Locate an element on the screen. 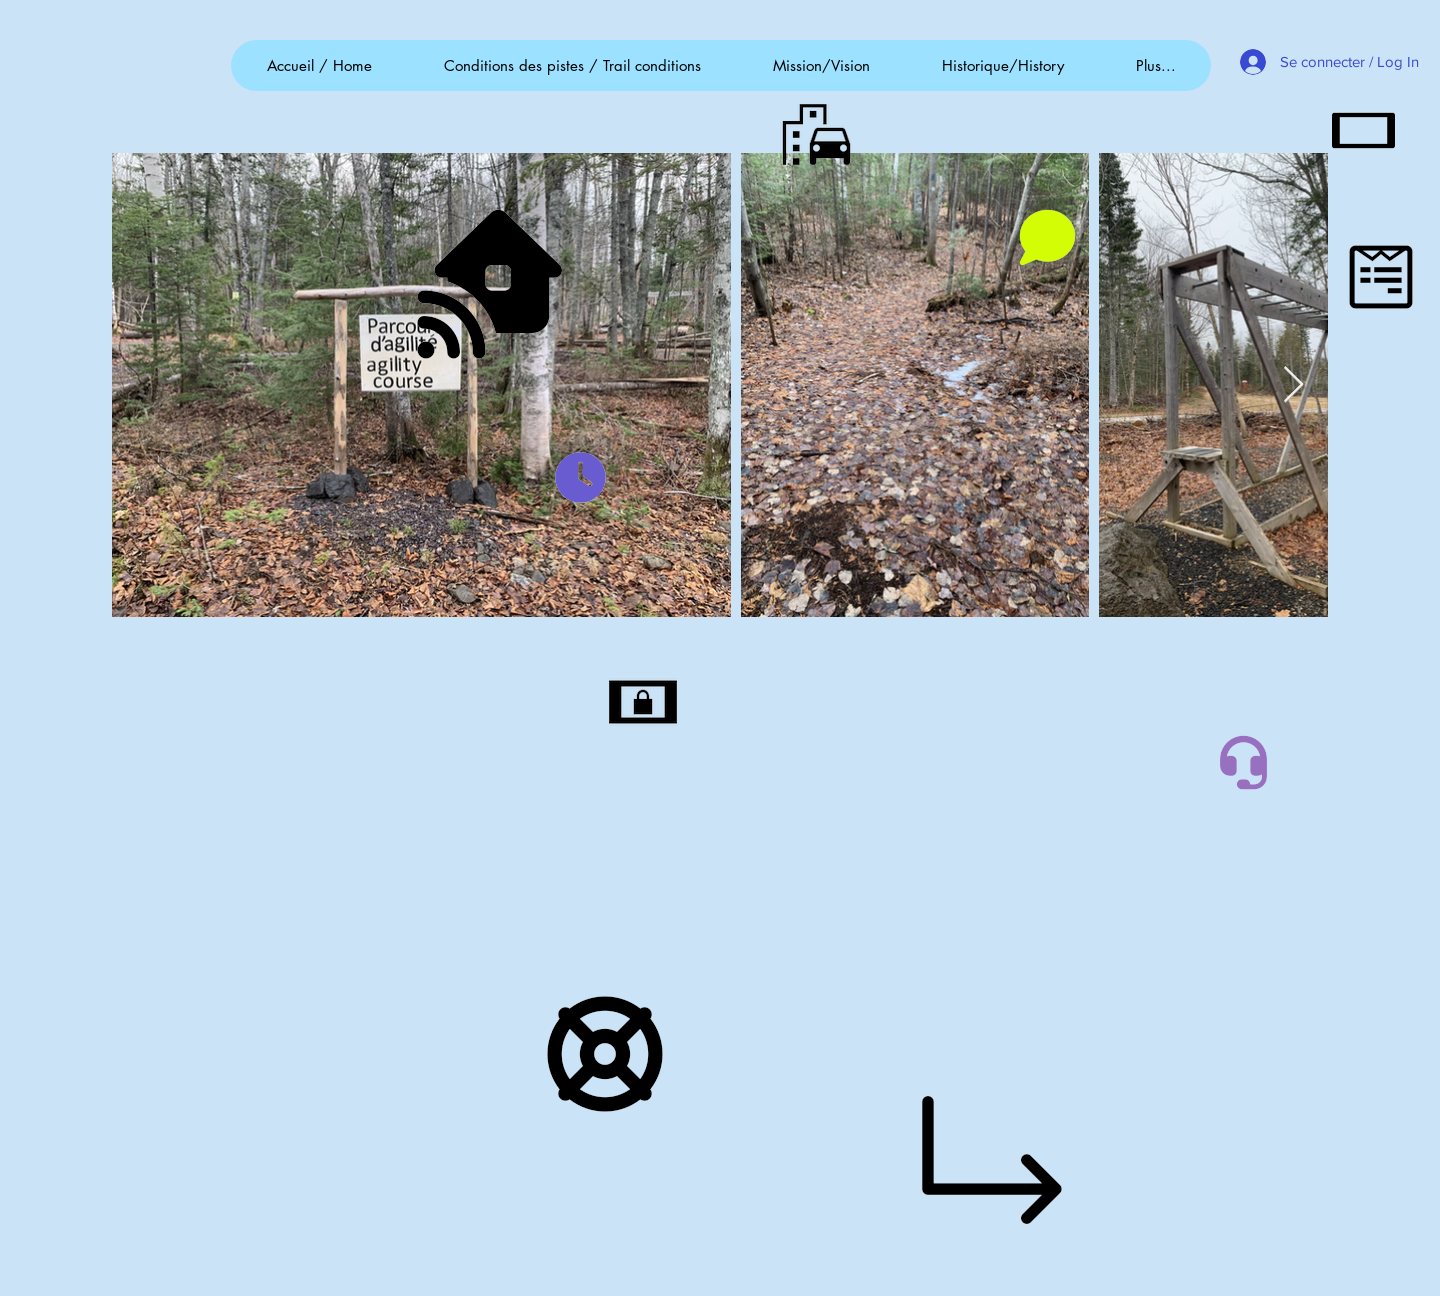  view current time is located at coordinates (580, 477).